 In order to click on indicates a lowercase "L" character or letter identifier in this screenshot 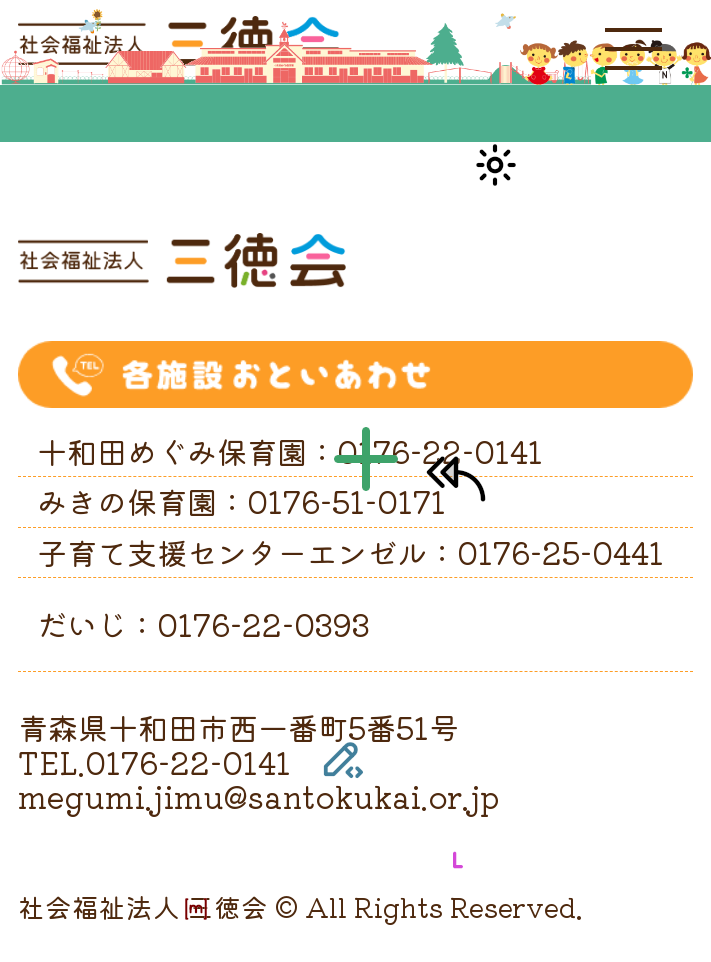, I will do `click(458, 860)`.